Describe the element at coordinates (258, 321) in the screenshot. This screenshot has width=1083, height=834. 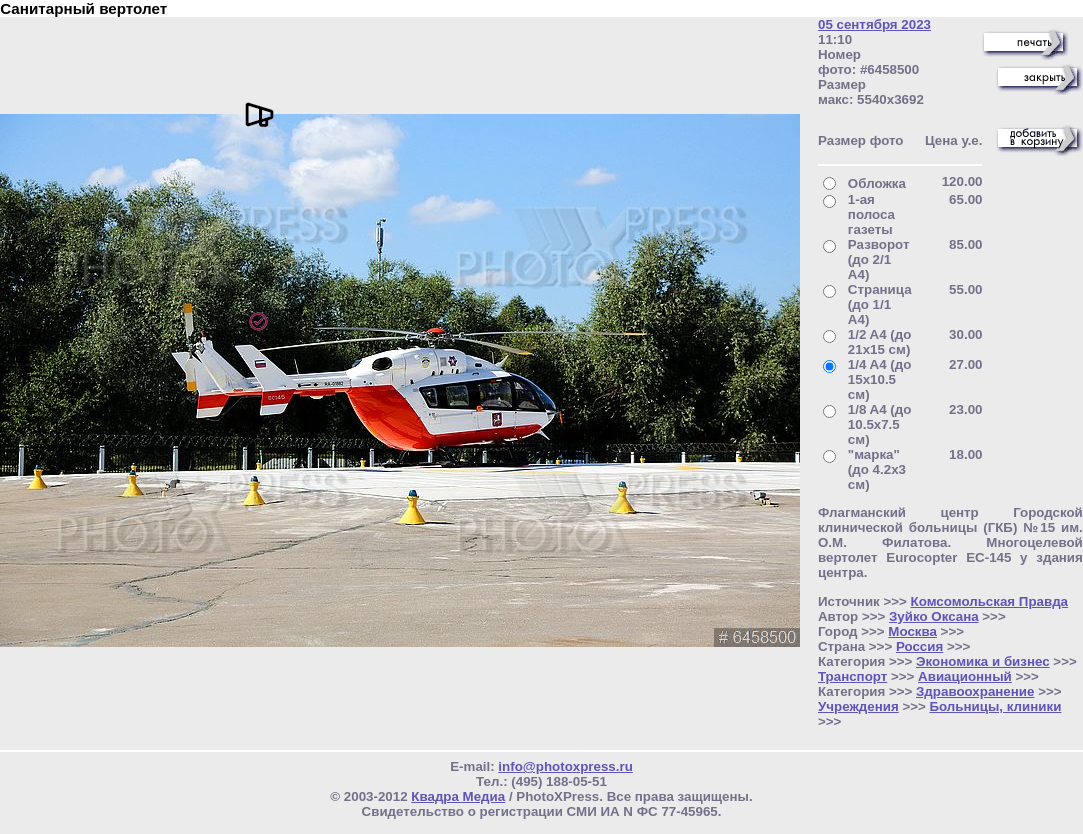
I see `confirms a successful action or completion` at that location.